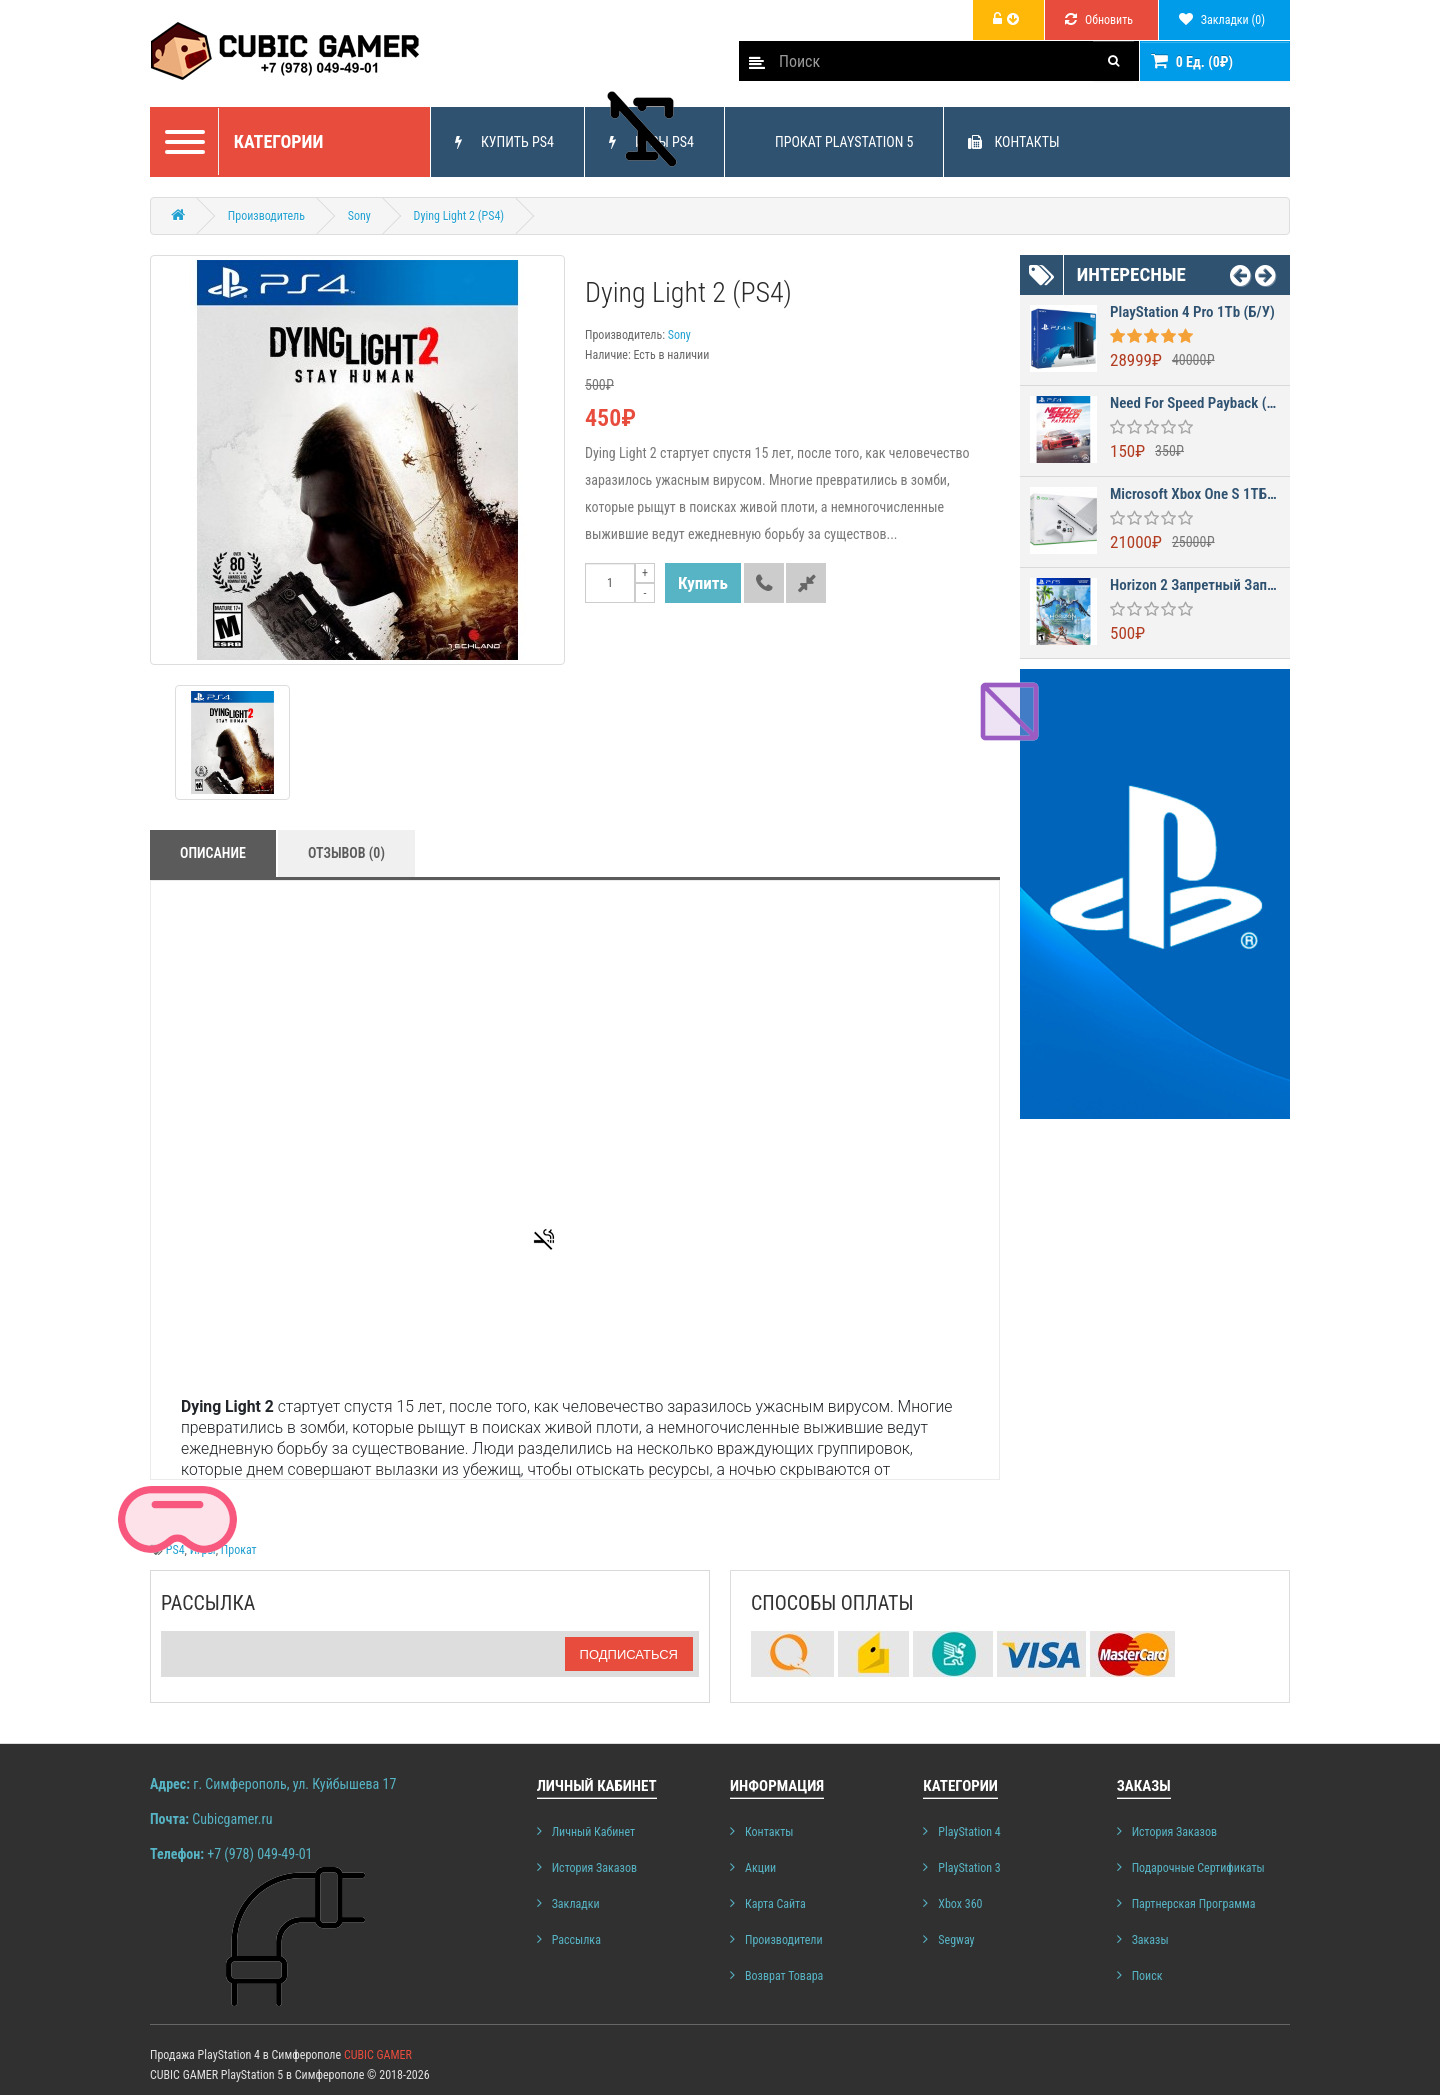 The image size is (1440, 2095). What do you see at coordinates (177, 1519) in the screenshot?
I see `access virtual reality or AR settings` at bounding box center [177, 1519].